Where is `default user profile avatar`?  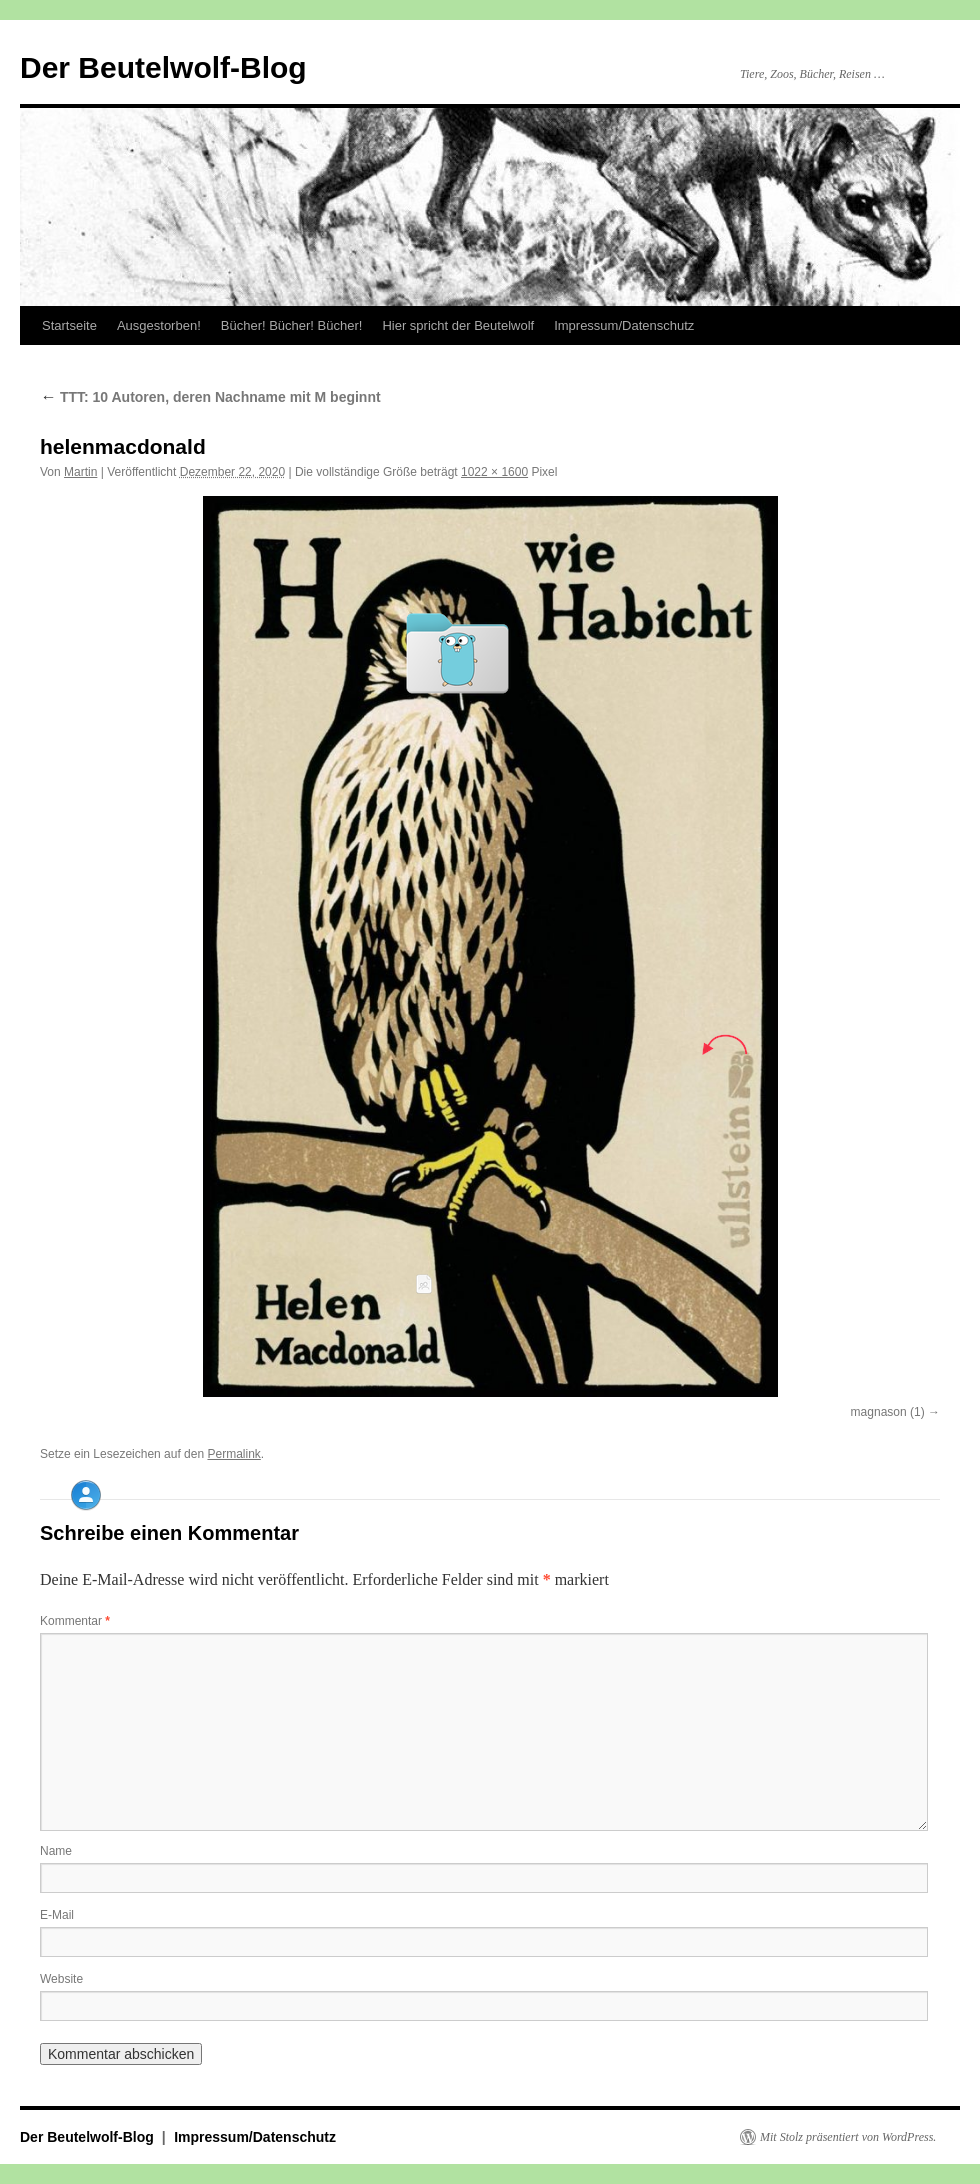 default user profile avatar is located at coordinates (86, 1495).